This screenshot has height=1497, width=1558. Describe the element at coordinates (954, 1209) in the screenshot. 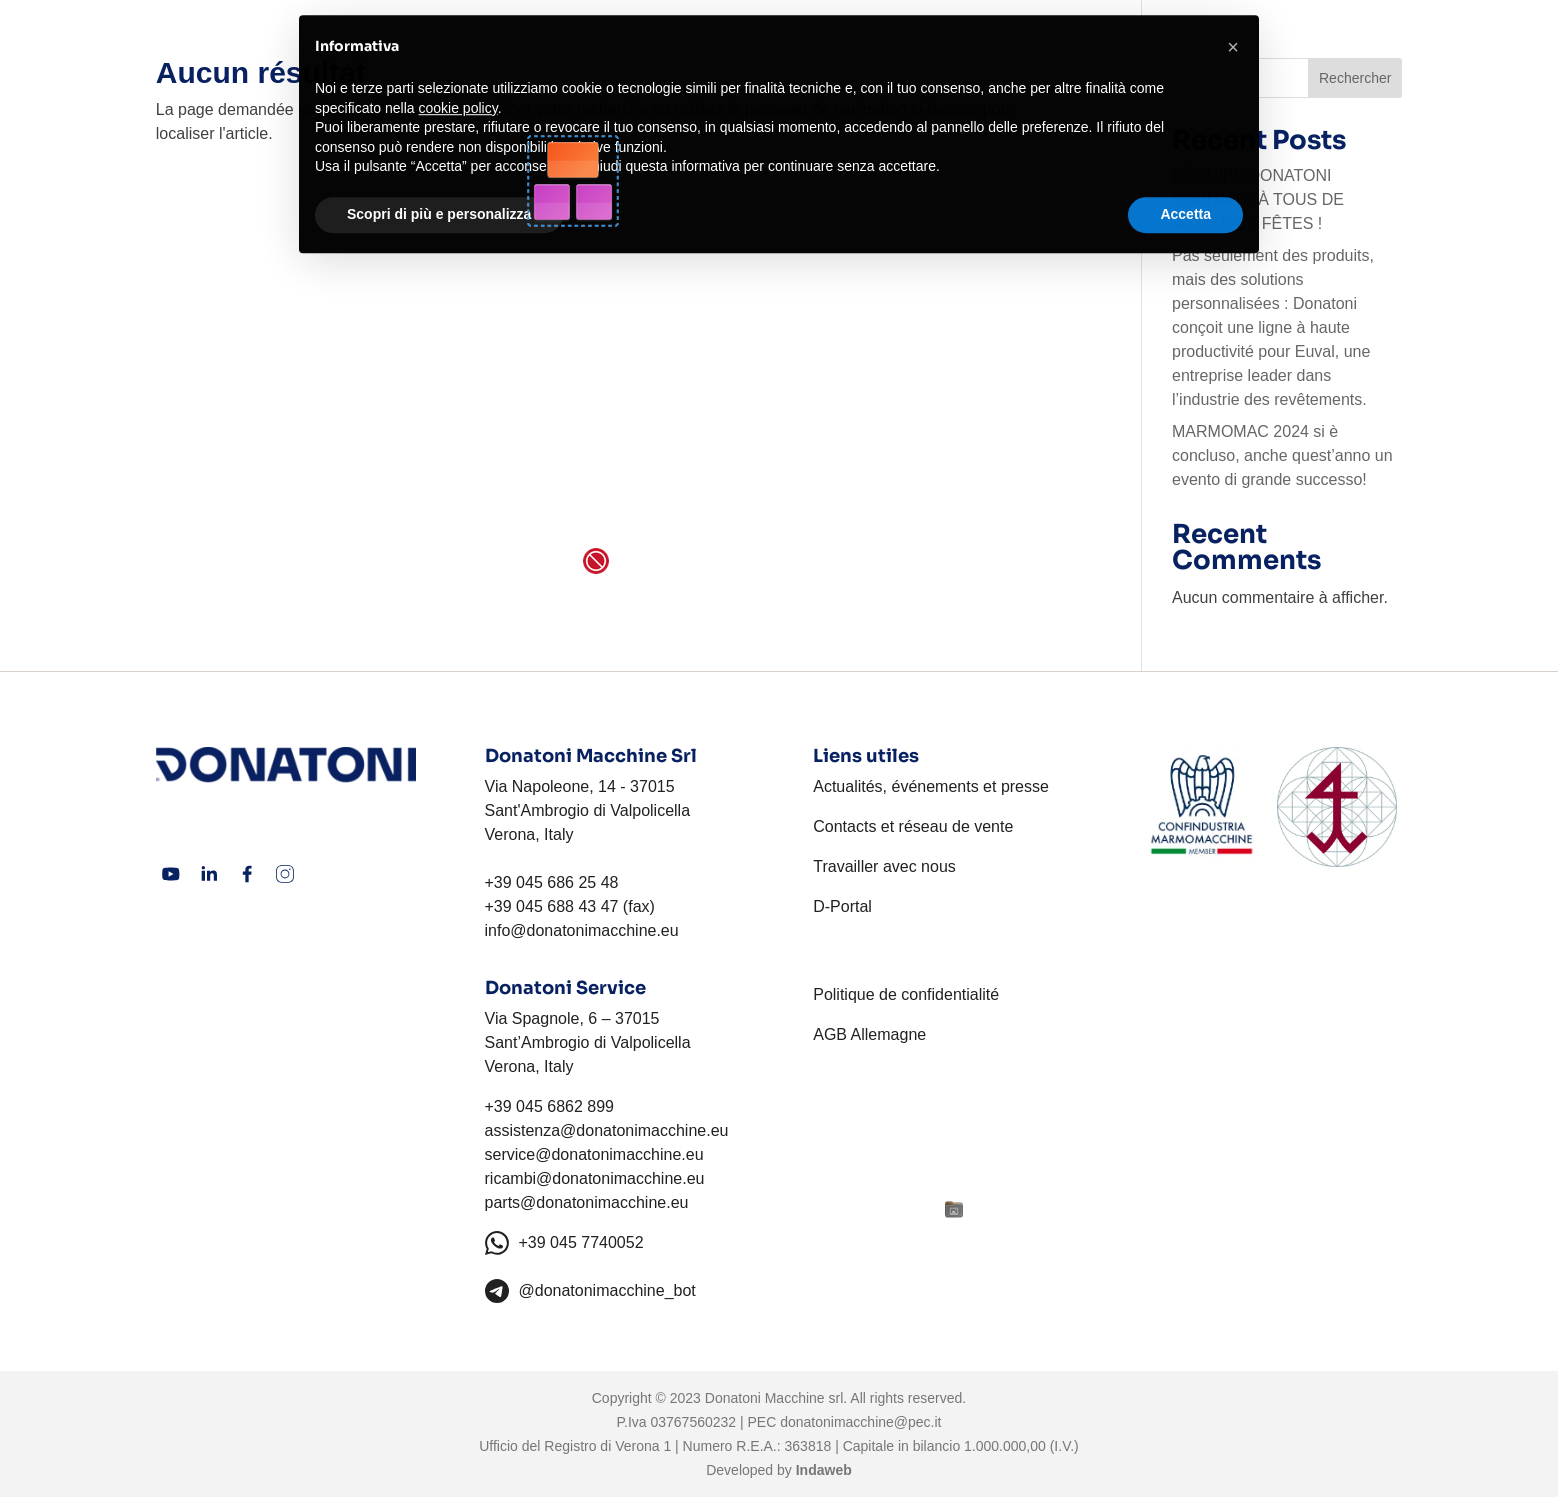

I see `open your pictures folder` at that location.